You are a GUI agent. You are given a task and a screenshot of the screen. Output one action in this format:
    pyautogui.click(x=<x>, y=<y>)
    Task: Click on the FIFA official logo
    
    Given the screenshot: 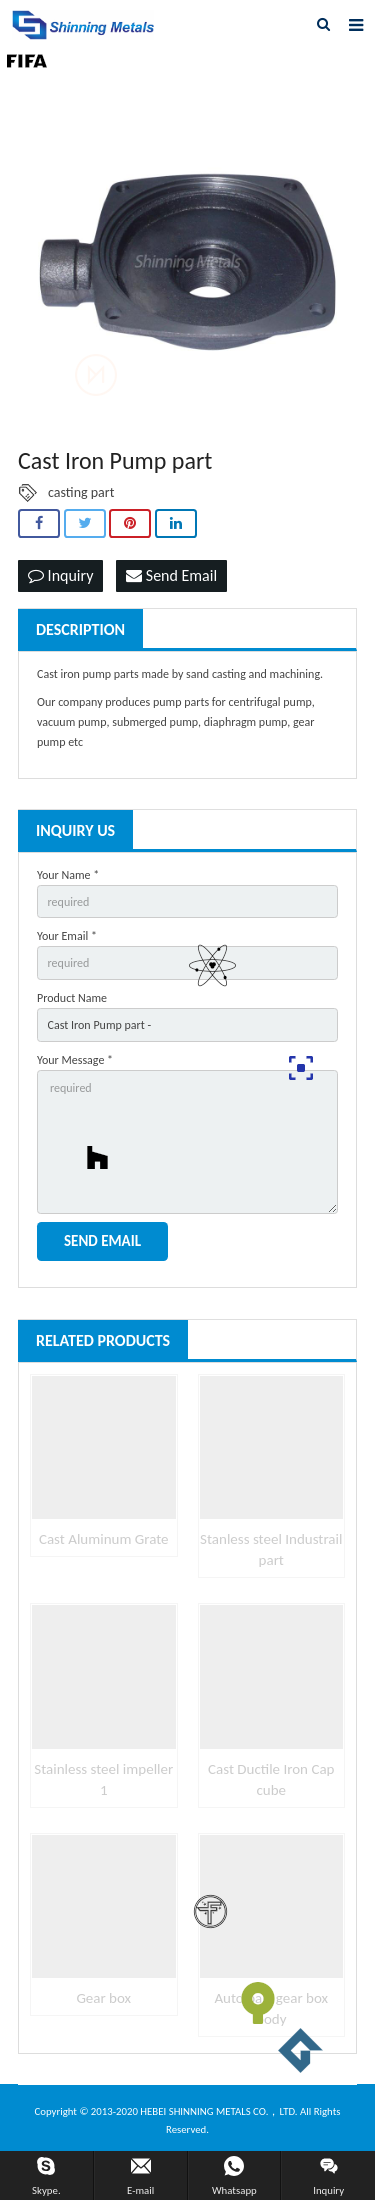 What is the action you would take?
    pyautogui.click(x=27, y=61)
    